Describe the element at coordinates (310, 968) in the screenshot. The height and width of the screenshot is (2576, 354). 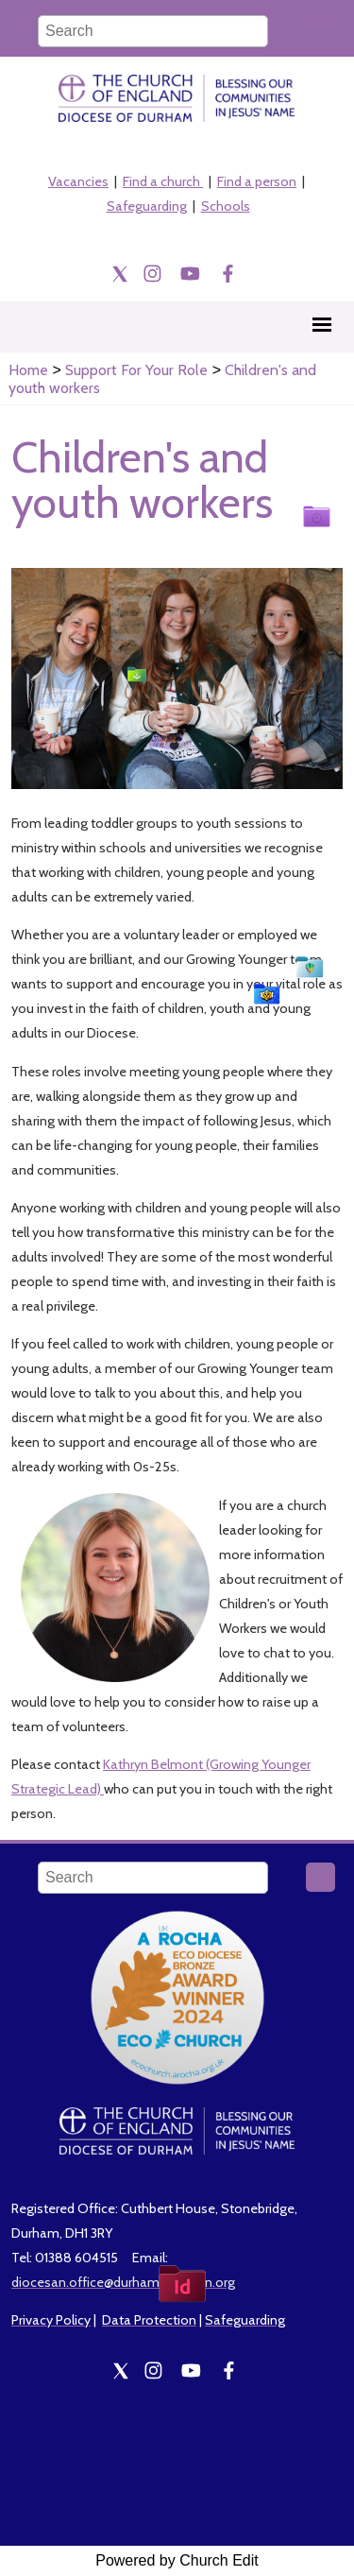
I see `open folder containing CorelDRAW files` at that location.